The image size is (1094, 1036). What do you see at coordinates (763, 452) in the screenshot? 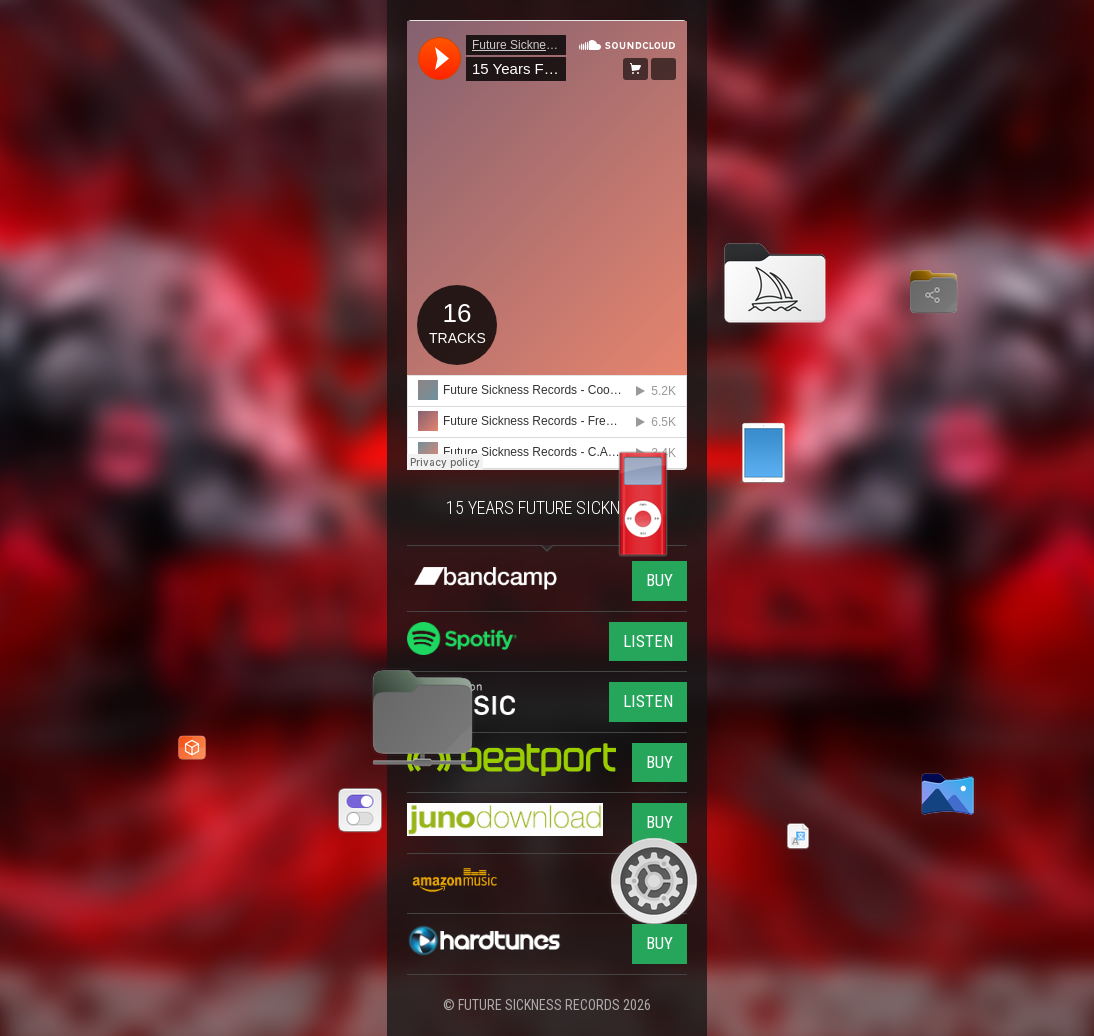
I see `iPad Air 2 device with cellular connectivity` at bounding box center [763, 452].